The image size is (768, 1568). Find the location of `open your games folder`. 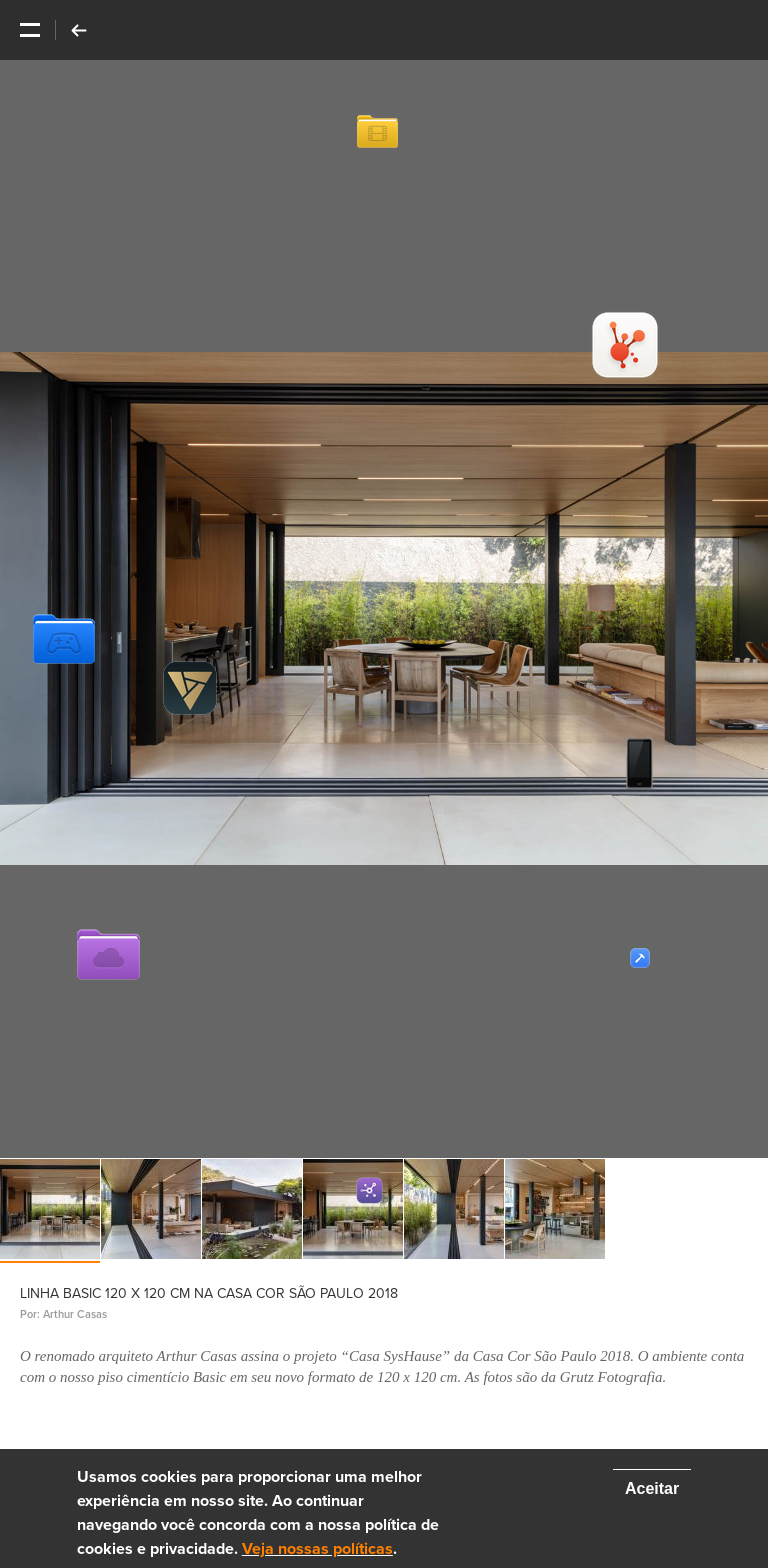

open your games folder is located at coordinates (64, 639).